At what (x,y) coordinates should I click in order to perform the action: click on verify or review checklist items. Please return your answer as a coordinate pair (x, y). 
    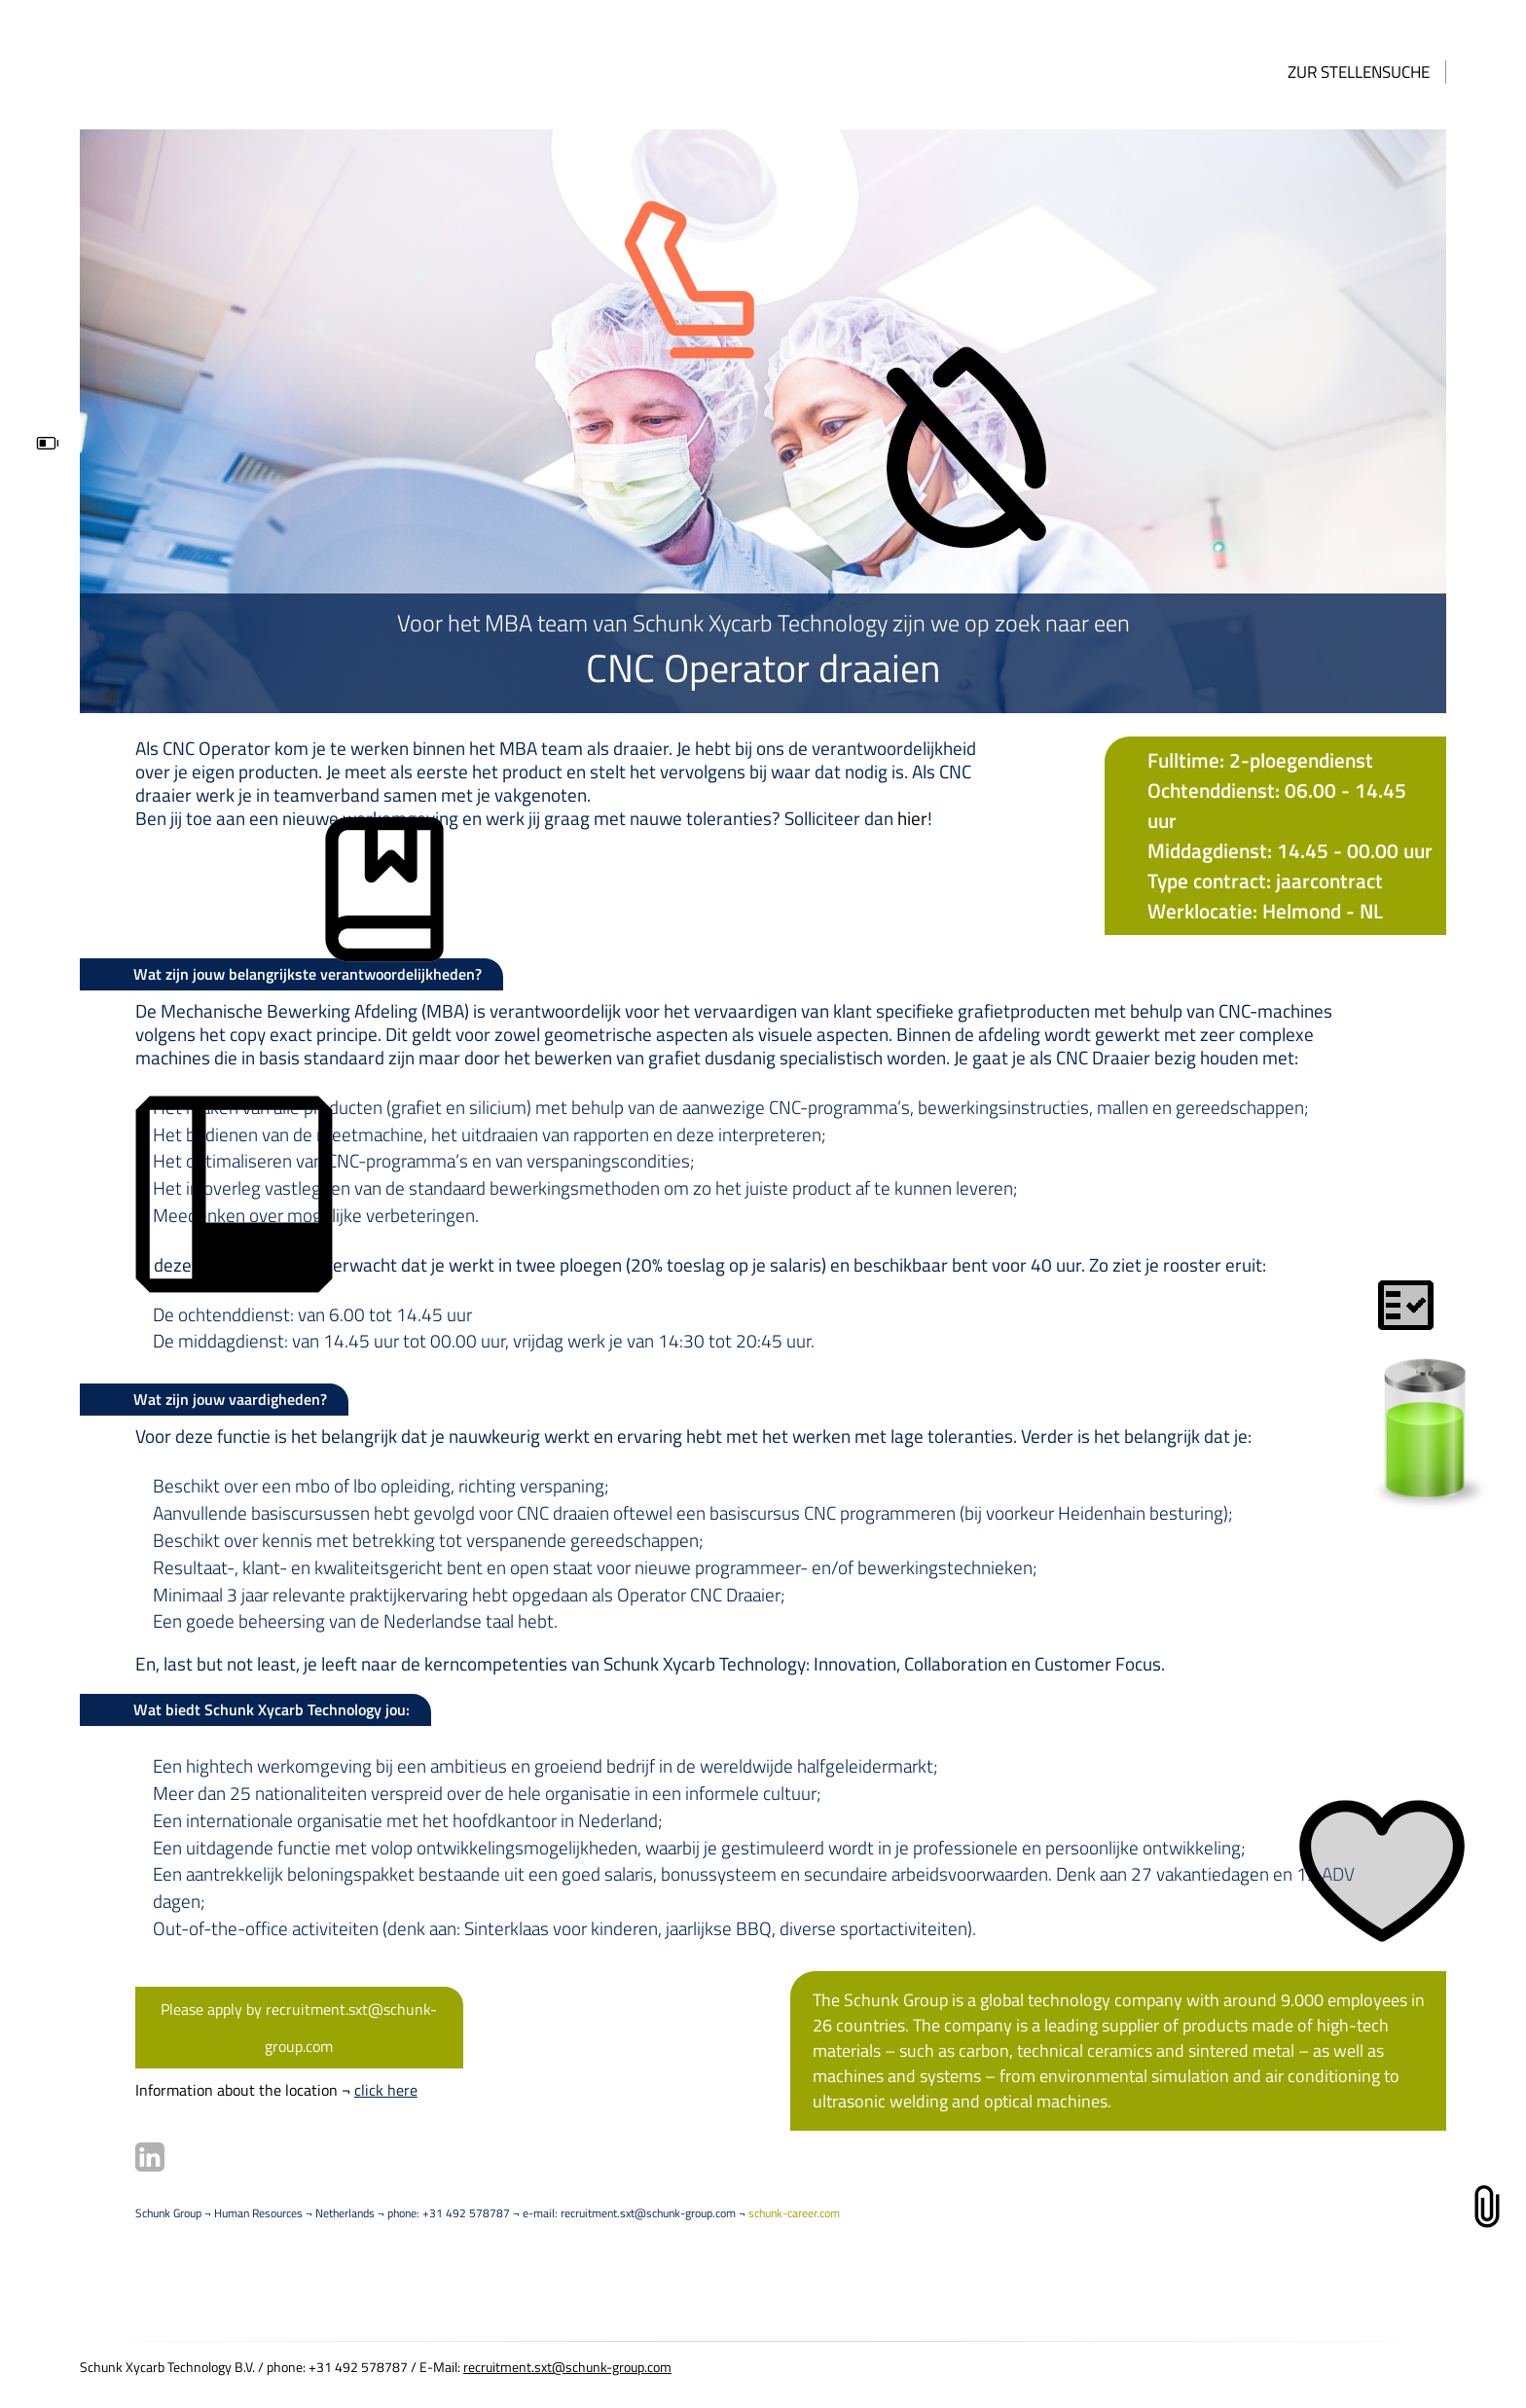
    Looking at the image, I should click on (1405, 1305).